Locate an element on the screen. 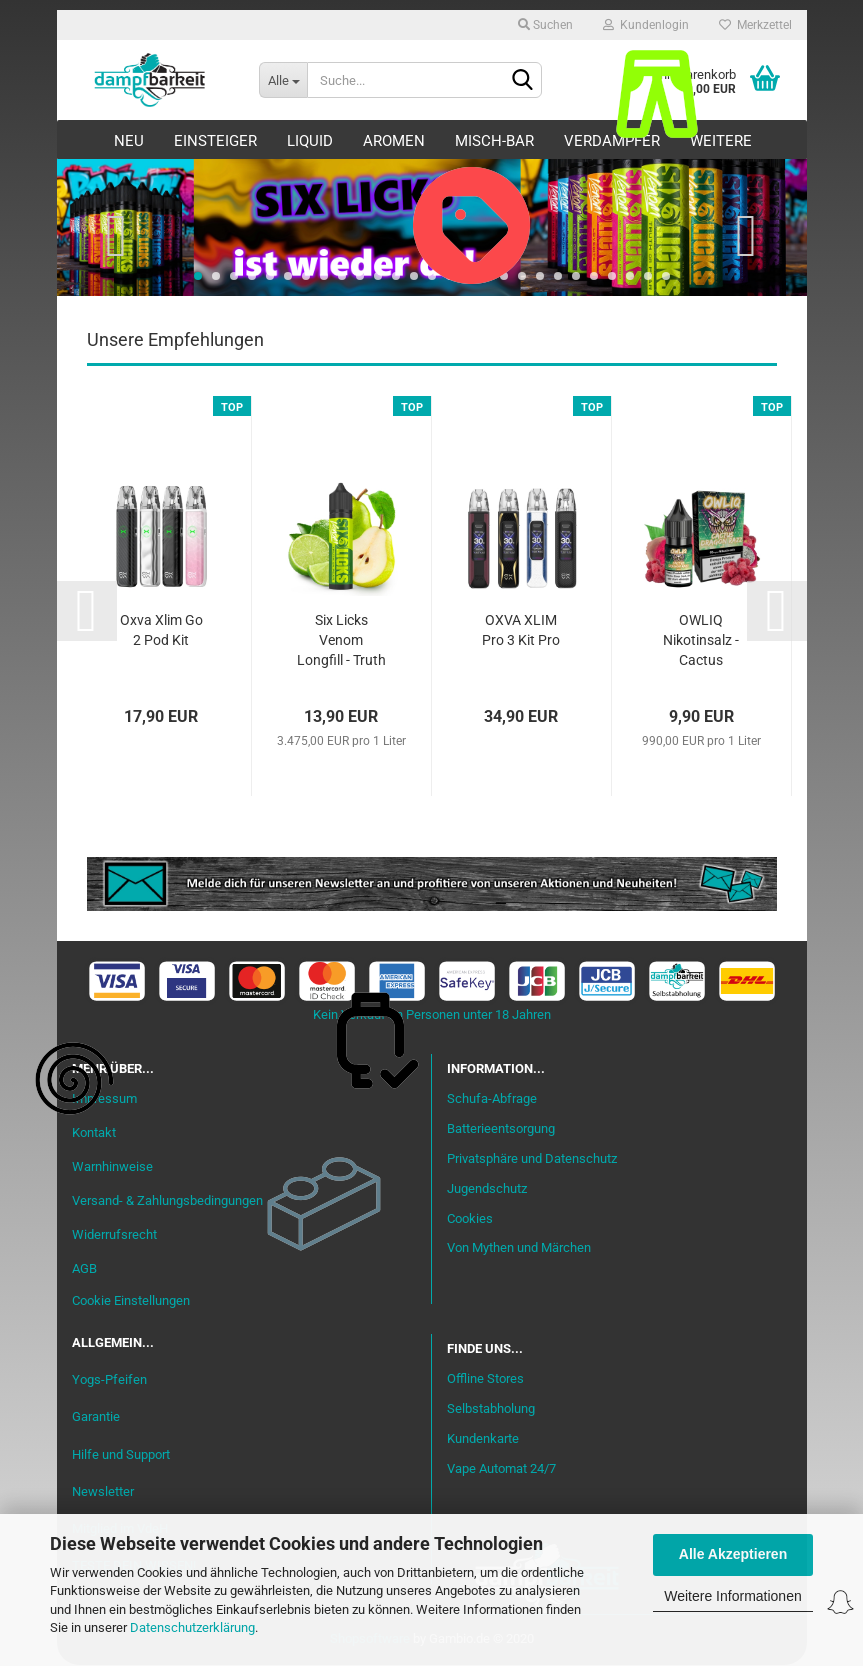 Image resolution: width=863 pixels, height=1666 pixels. open Snapchat app is located at coordinates (840, 1602).